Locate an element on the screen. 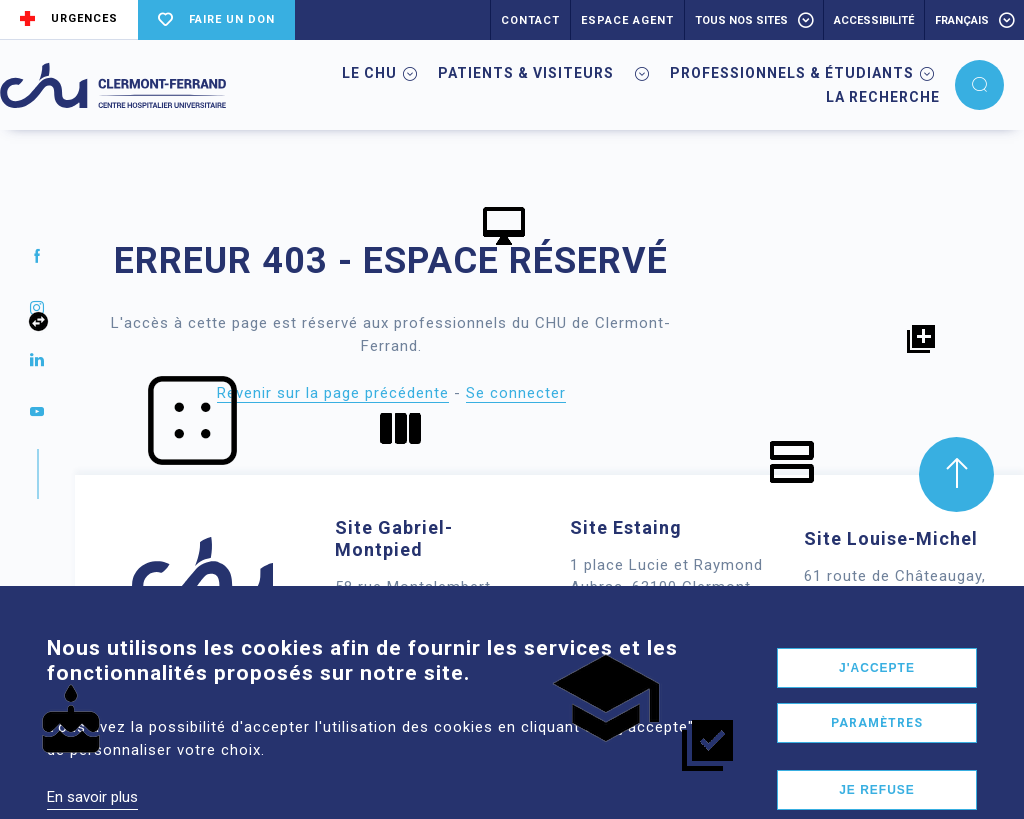 This screenshot has width=1024, height=819. view agenda or schedule items is located at coordinates (793, 462).